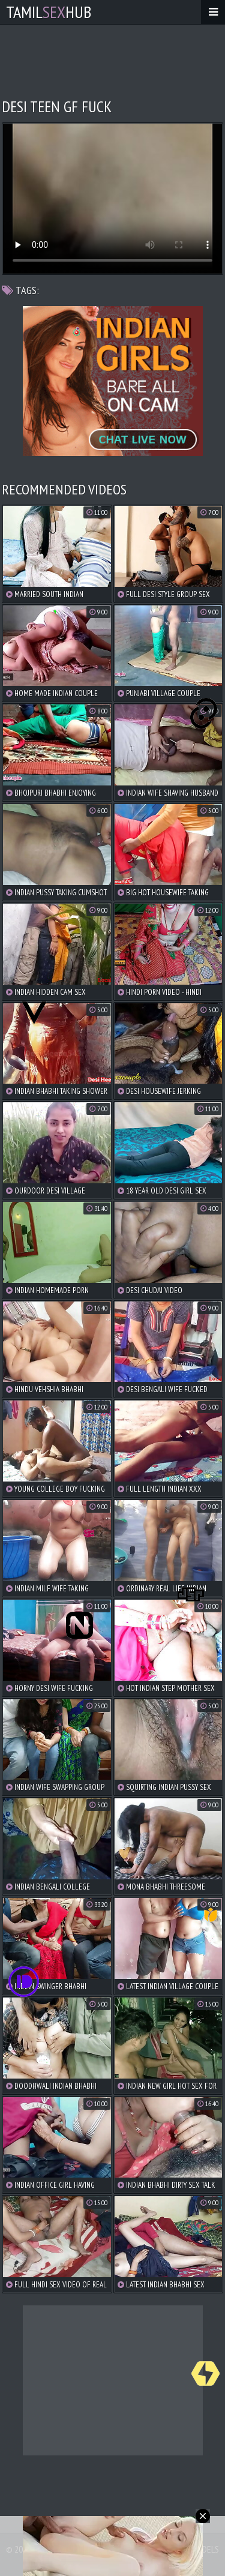 This screenshot has height=2576, width=225. I want to click on tauri framework logo, so click(203, 713).